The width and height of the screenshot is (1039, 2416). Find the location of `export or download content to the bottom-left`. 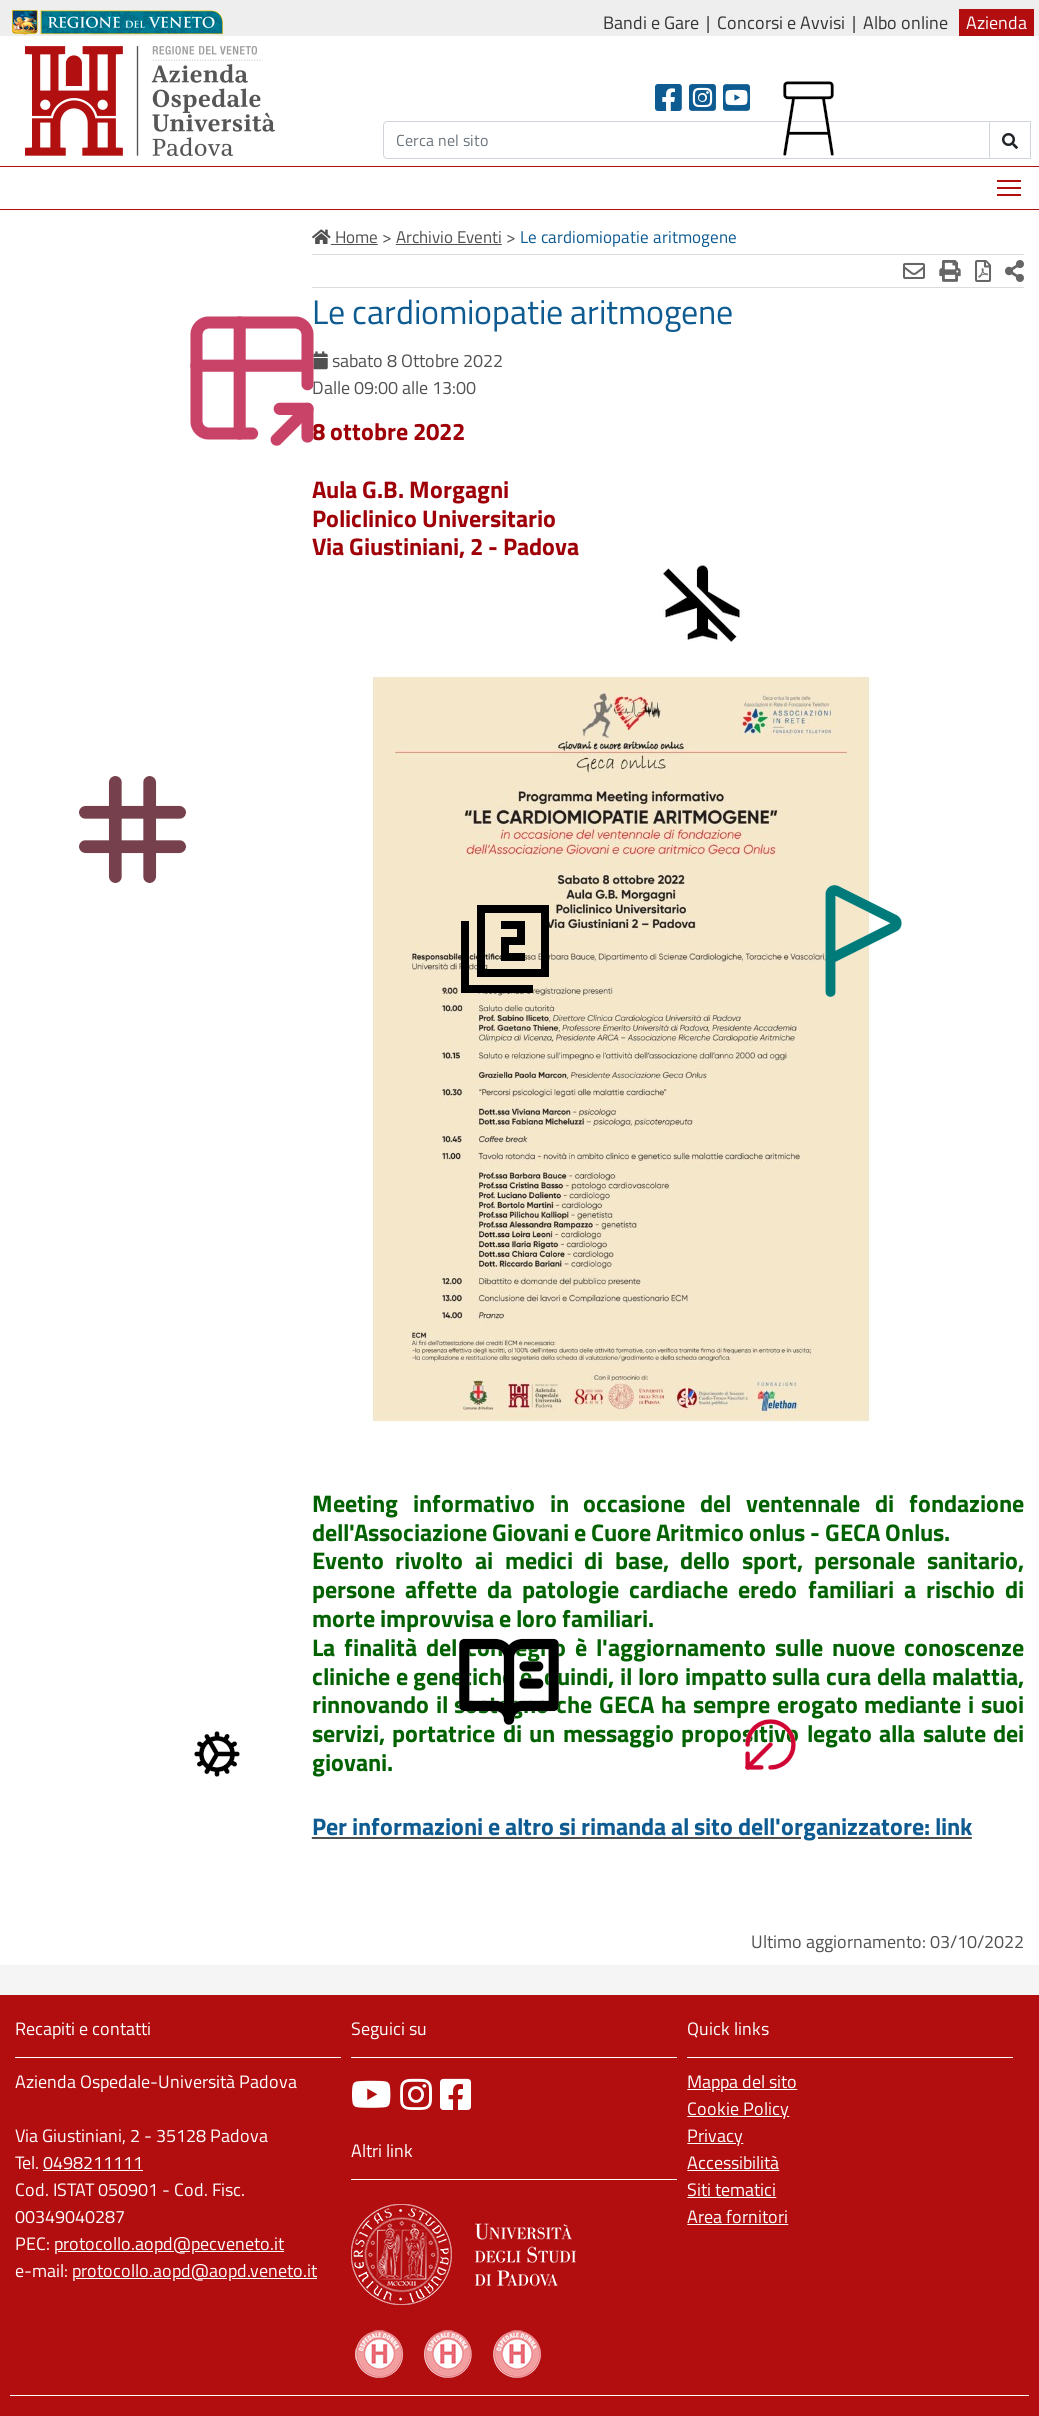

export or download content to the bottom-left is located at coordinates (770, 1744).